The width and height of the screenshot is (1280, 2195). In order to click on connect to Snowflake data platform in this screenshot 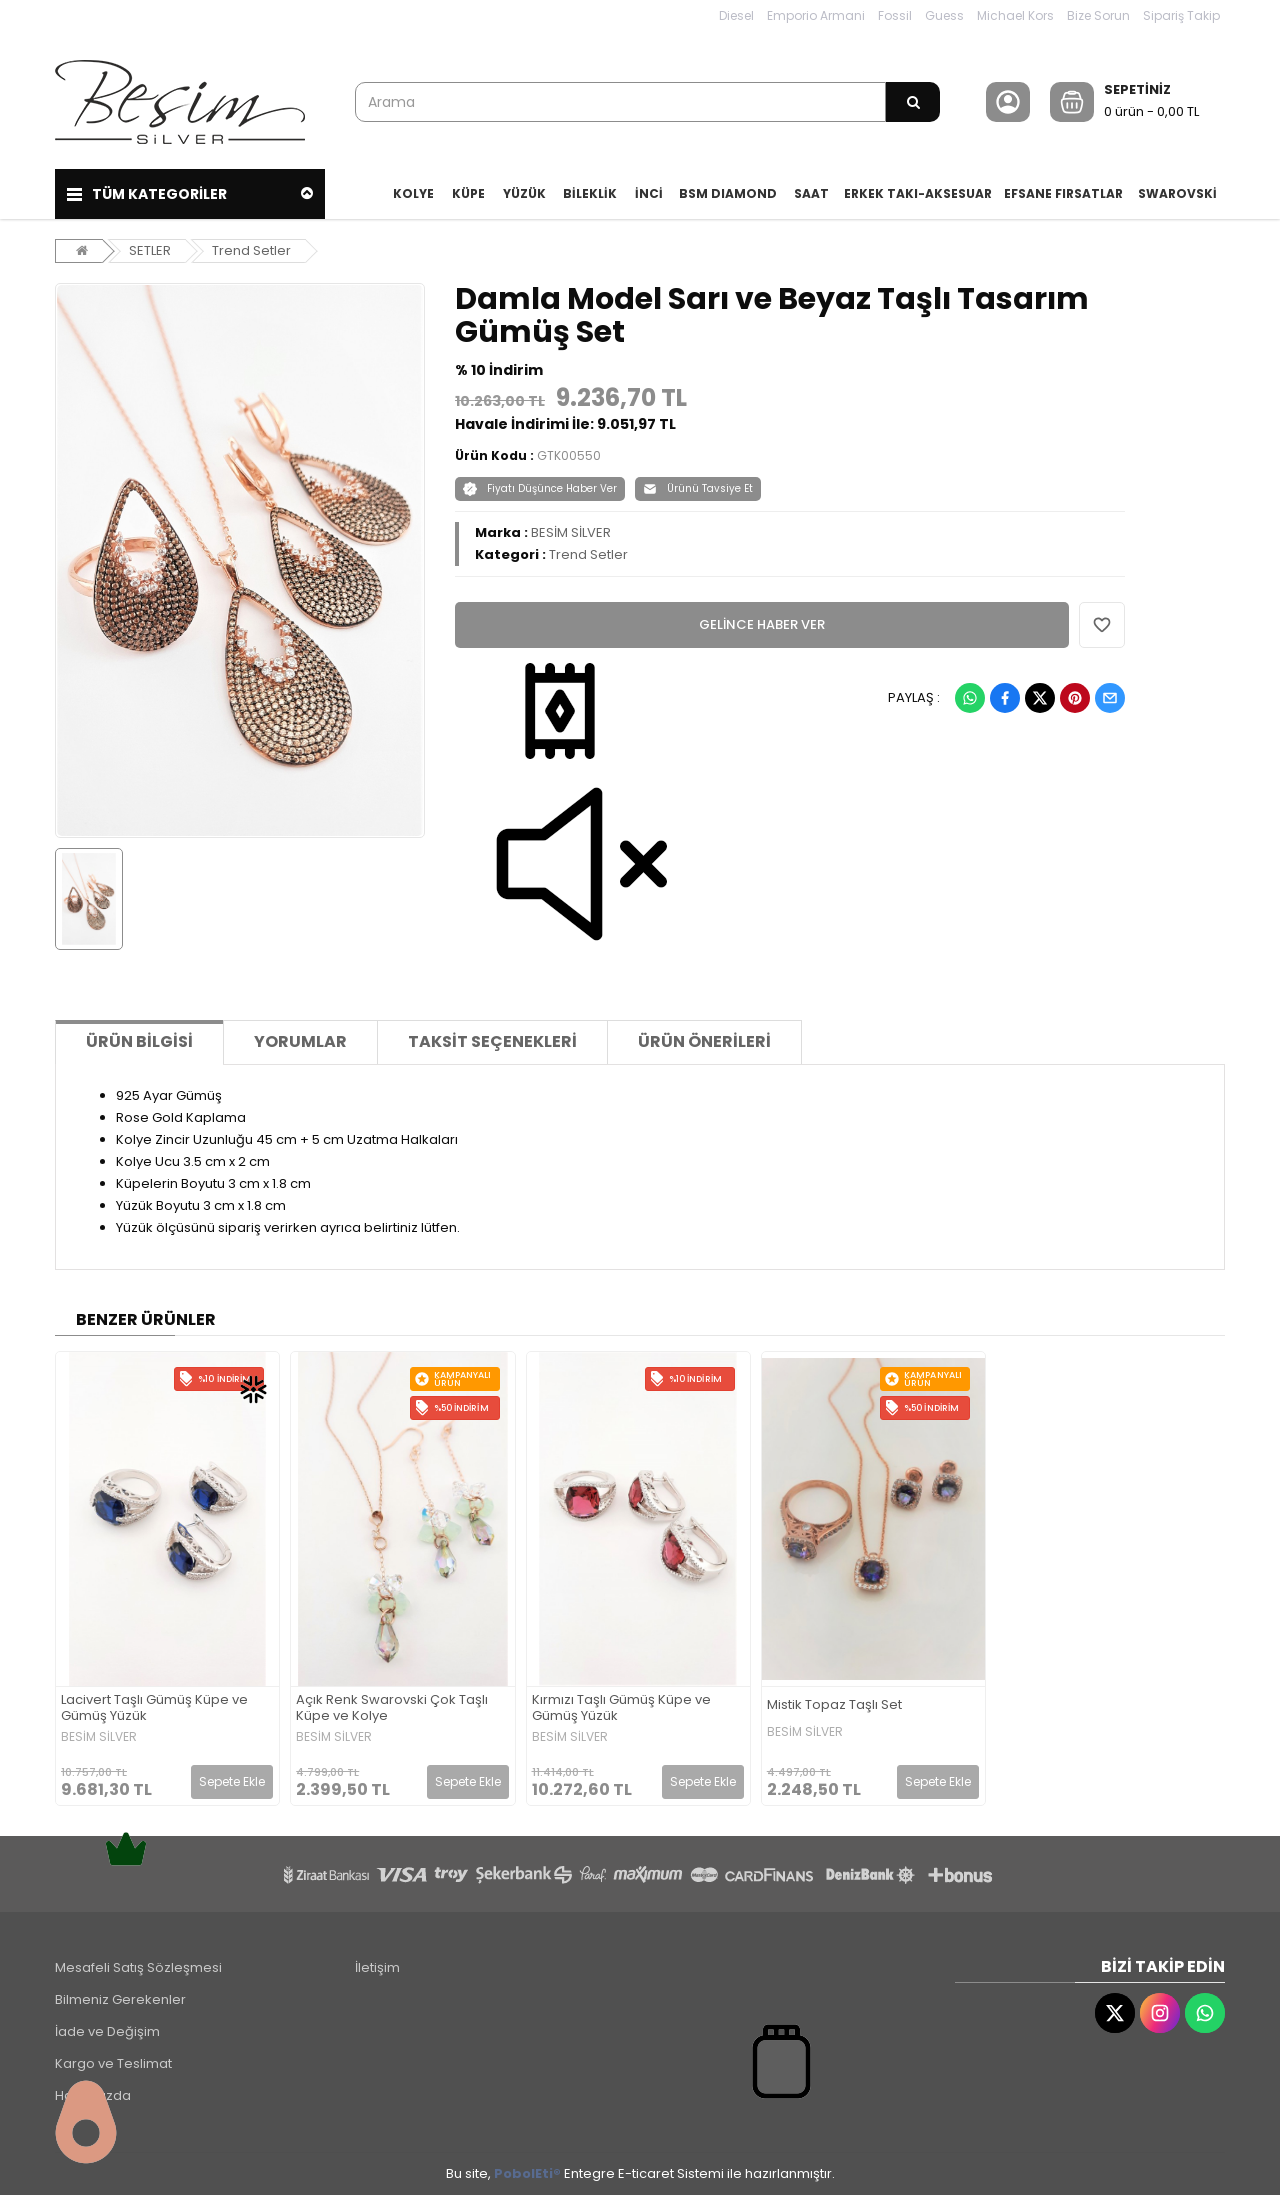, I will do `click(253, 1389)`.